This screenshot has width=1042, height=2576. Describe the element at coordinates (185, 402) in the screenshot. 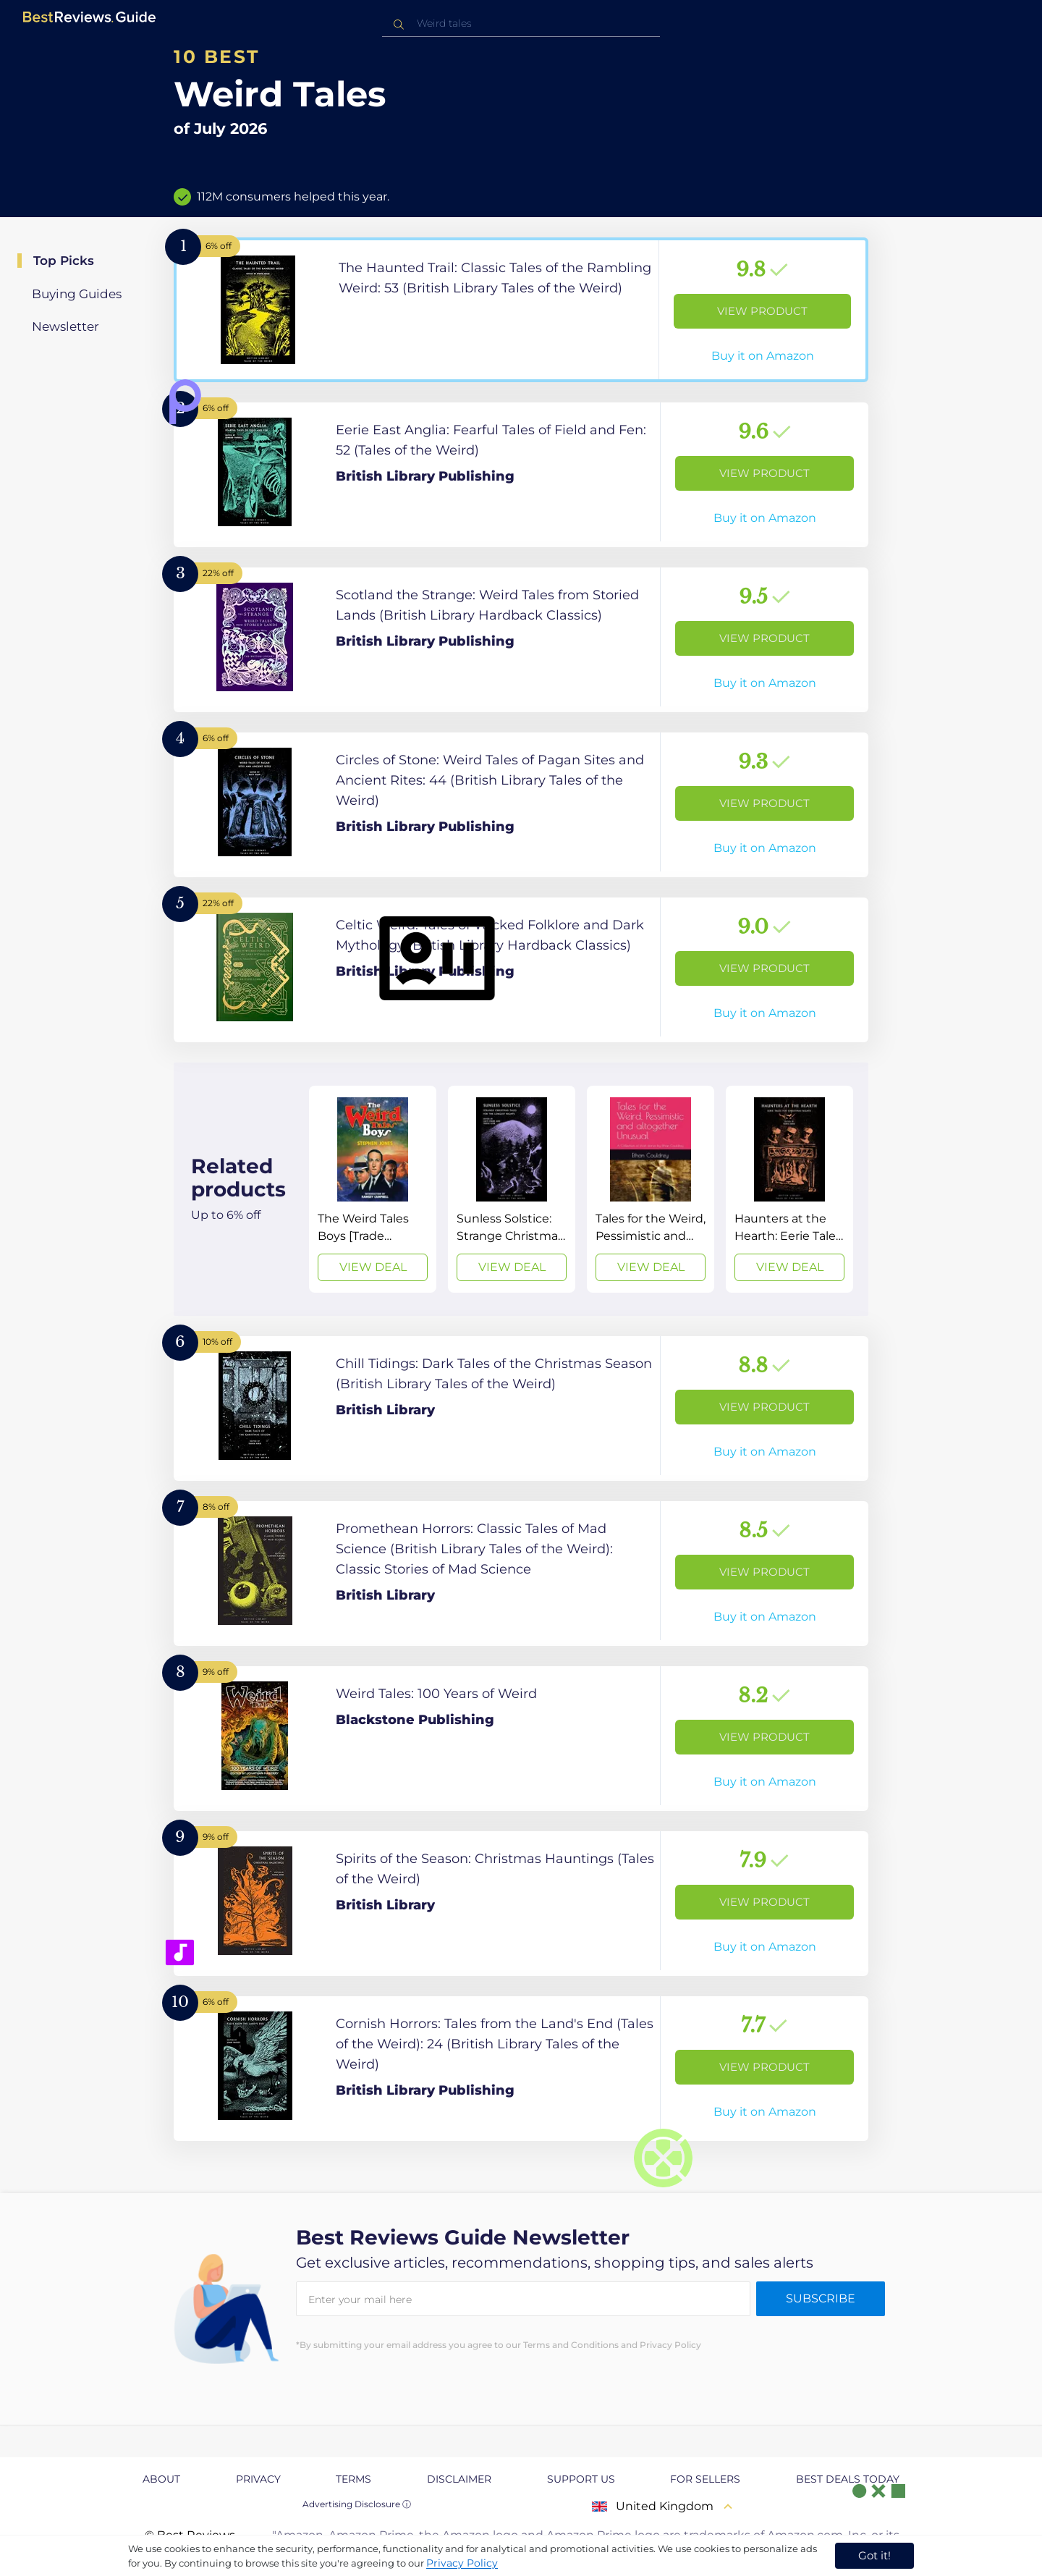

I see `open the picsart app` at that location.